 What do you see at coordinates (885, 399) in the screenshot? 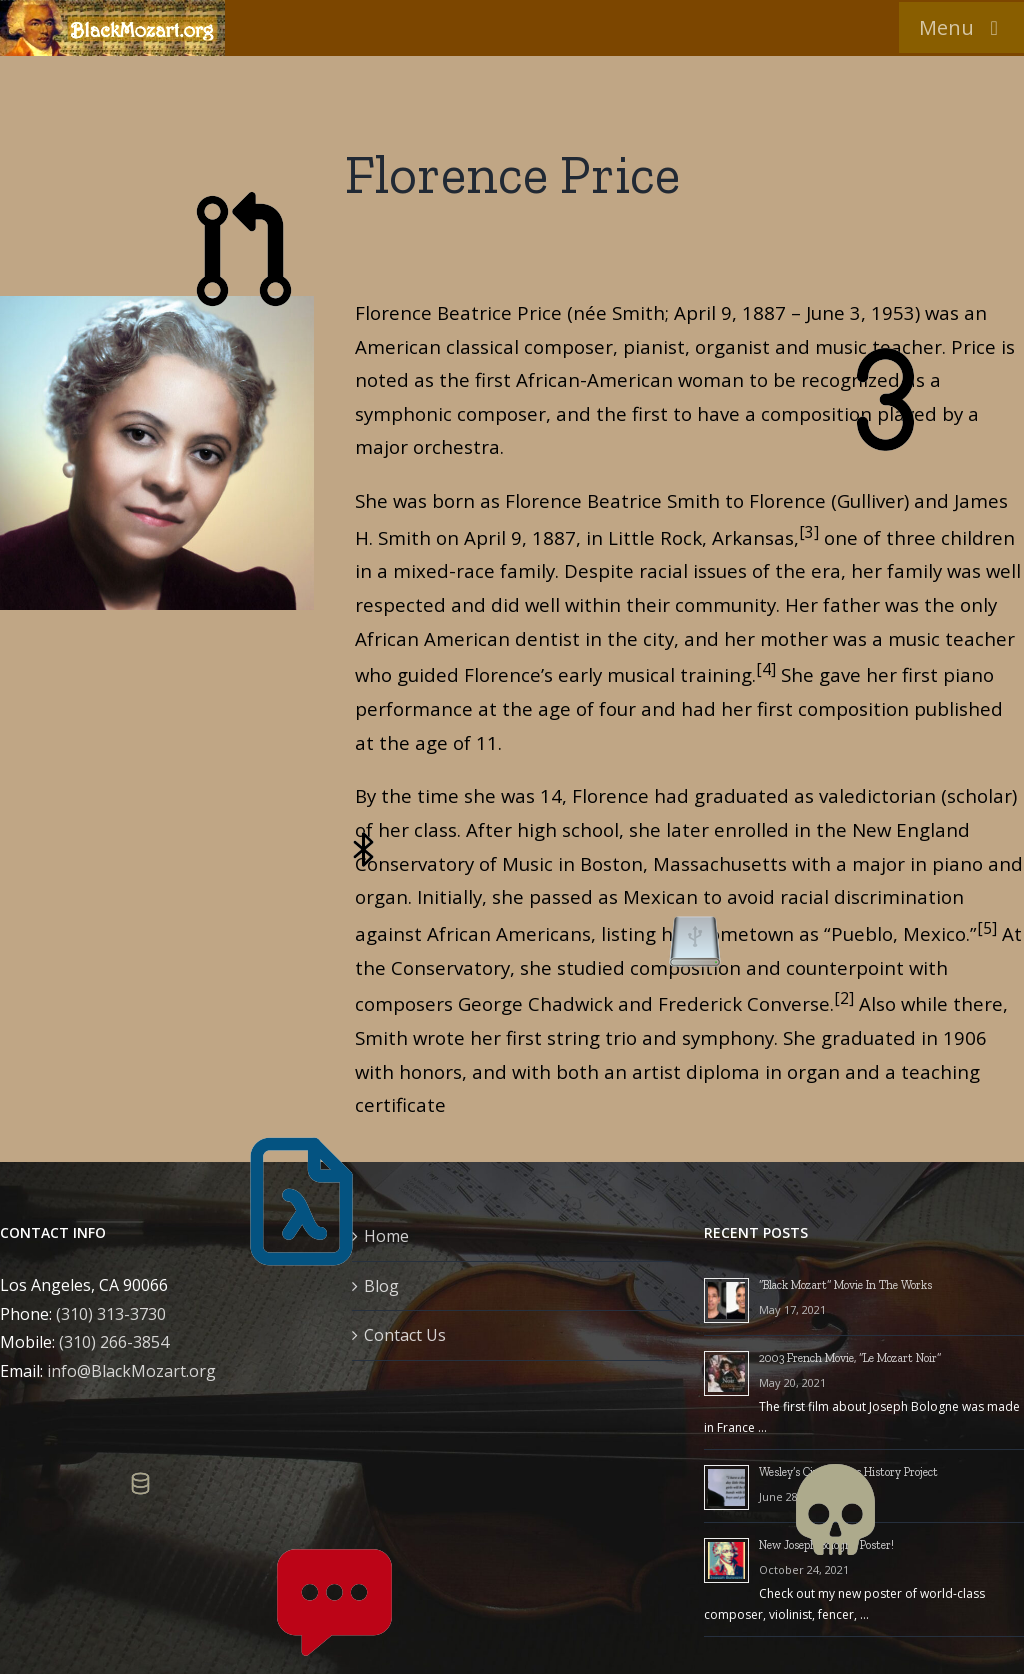
I see `indicates step 3 in a multi-step process` at bounding box center [885, 399].